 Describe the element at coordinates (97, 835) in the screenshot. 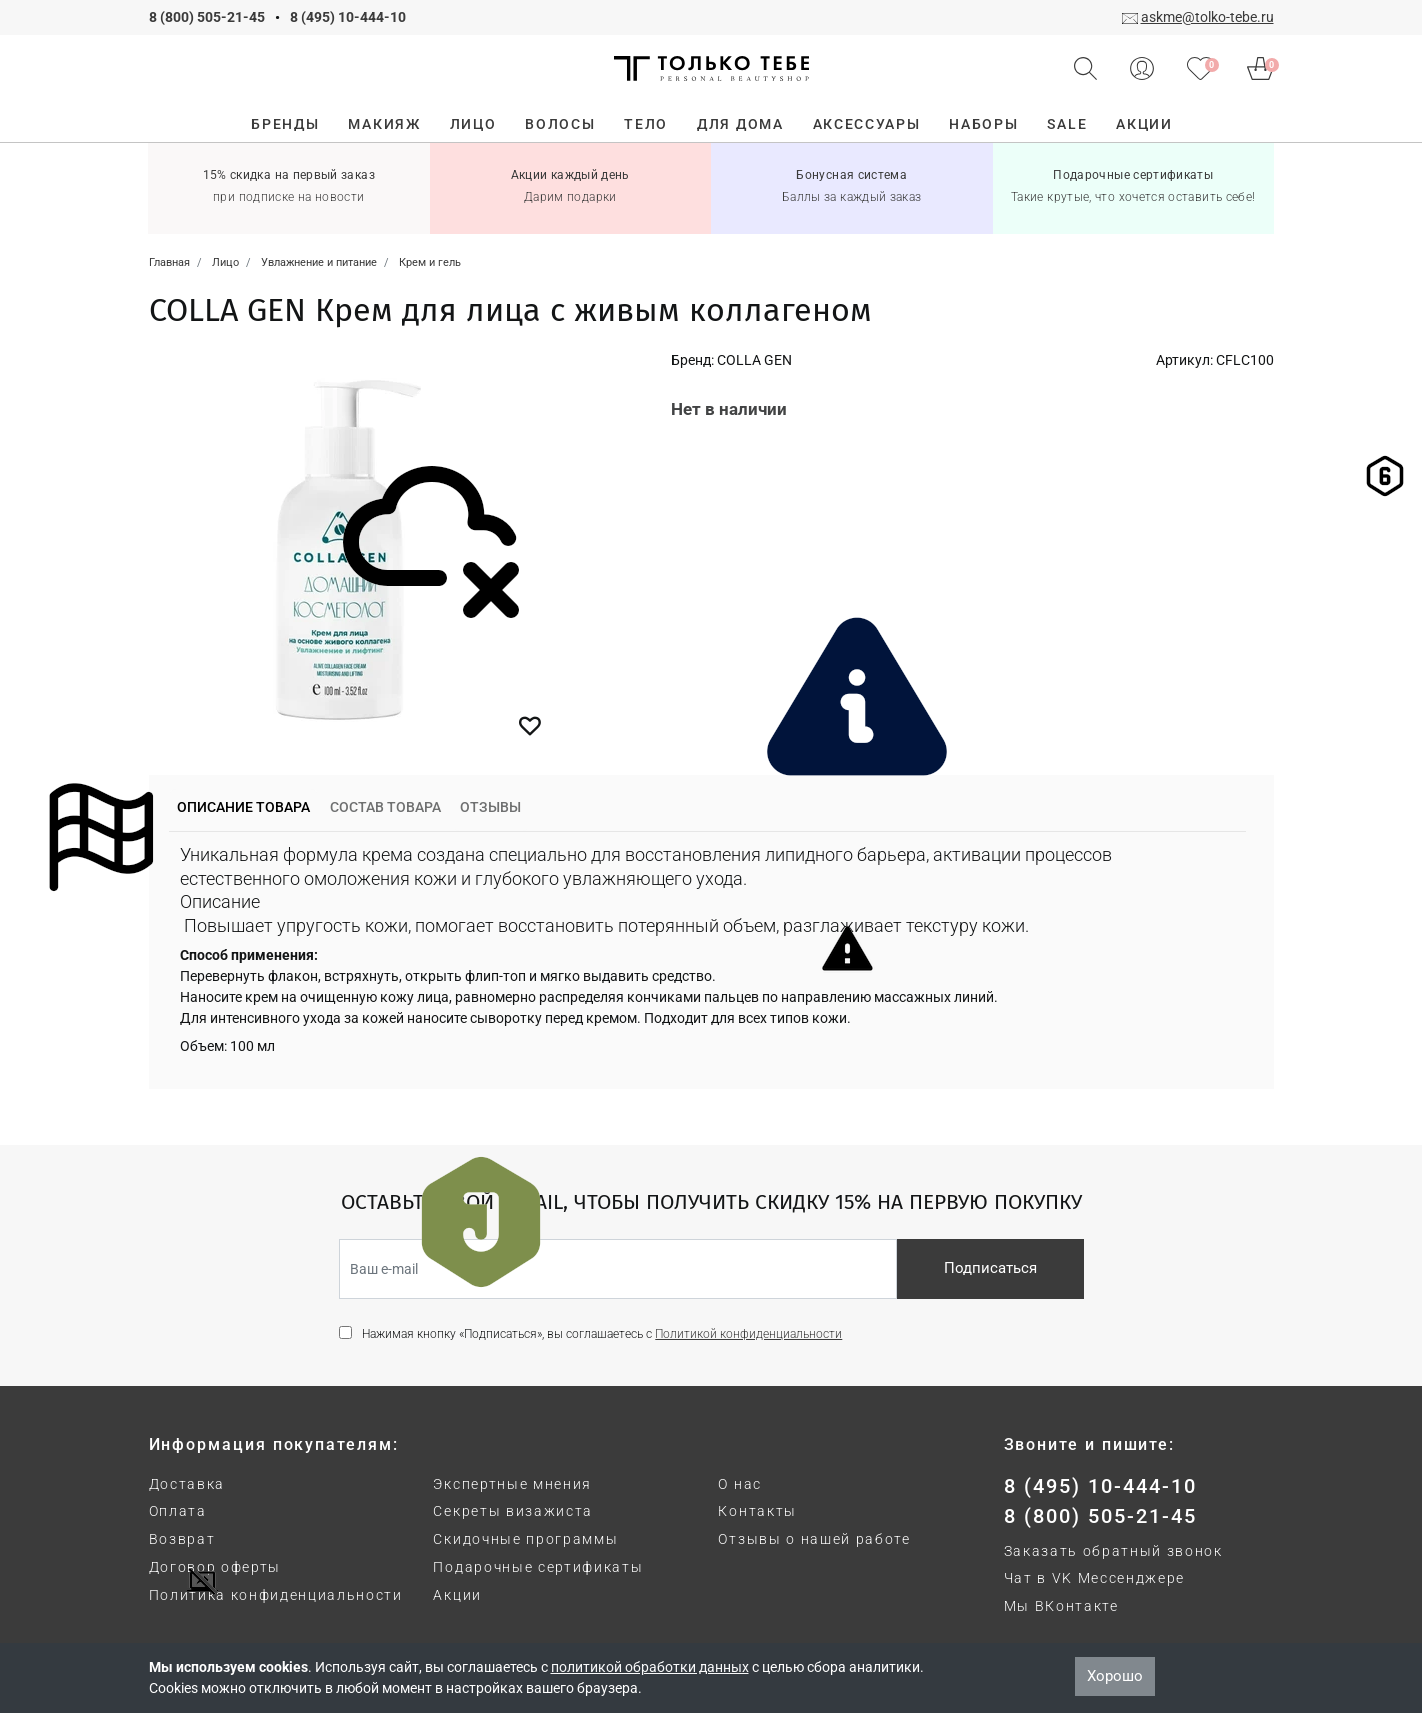

I see `indicates a finish line or goal completion` at that location.